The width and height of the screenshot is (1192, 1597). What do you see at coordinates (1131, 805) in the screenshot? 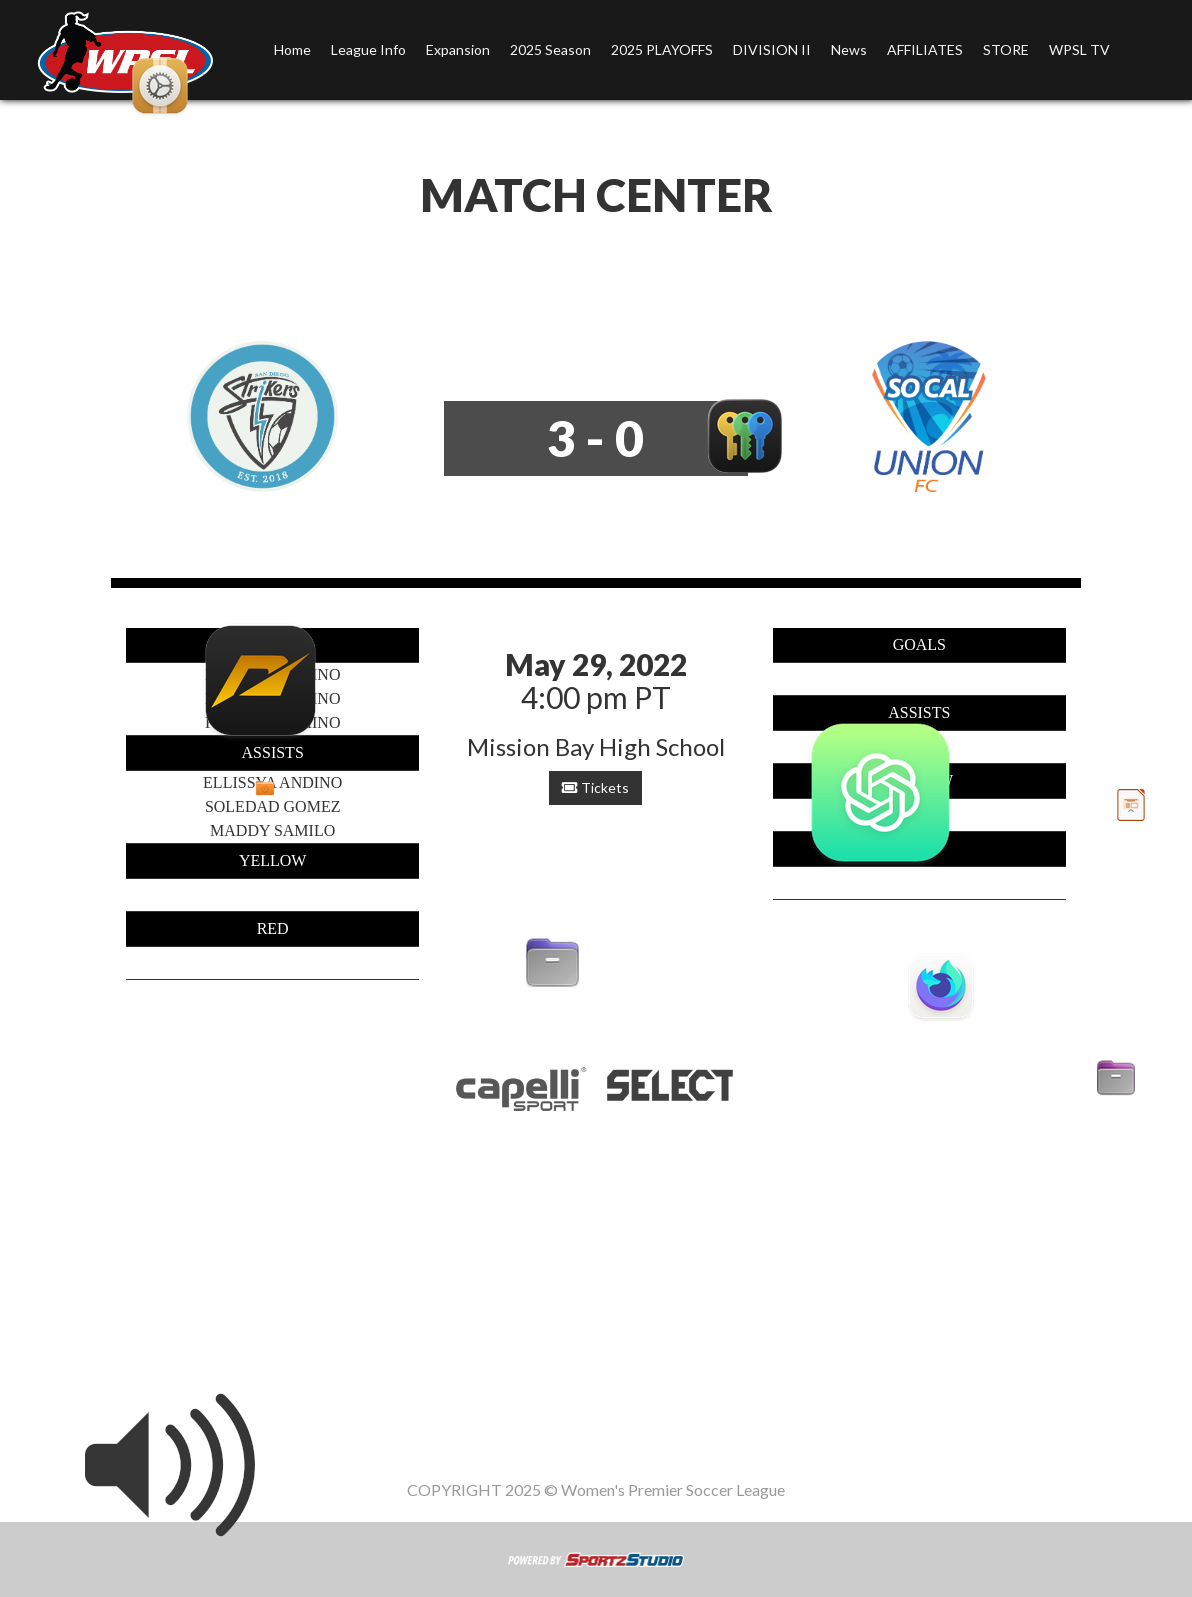
I see `open a libreoffice impress presentation file` at bounding box center [1131, 805].